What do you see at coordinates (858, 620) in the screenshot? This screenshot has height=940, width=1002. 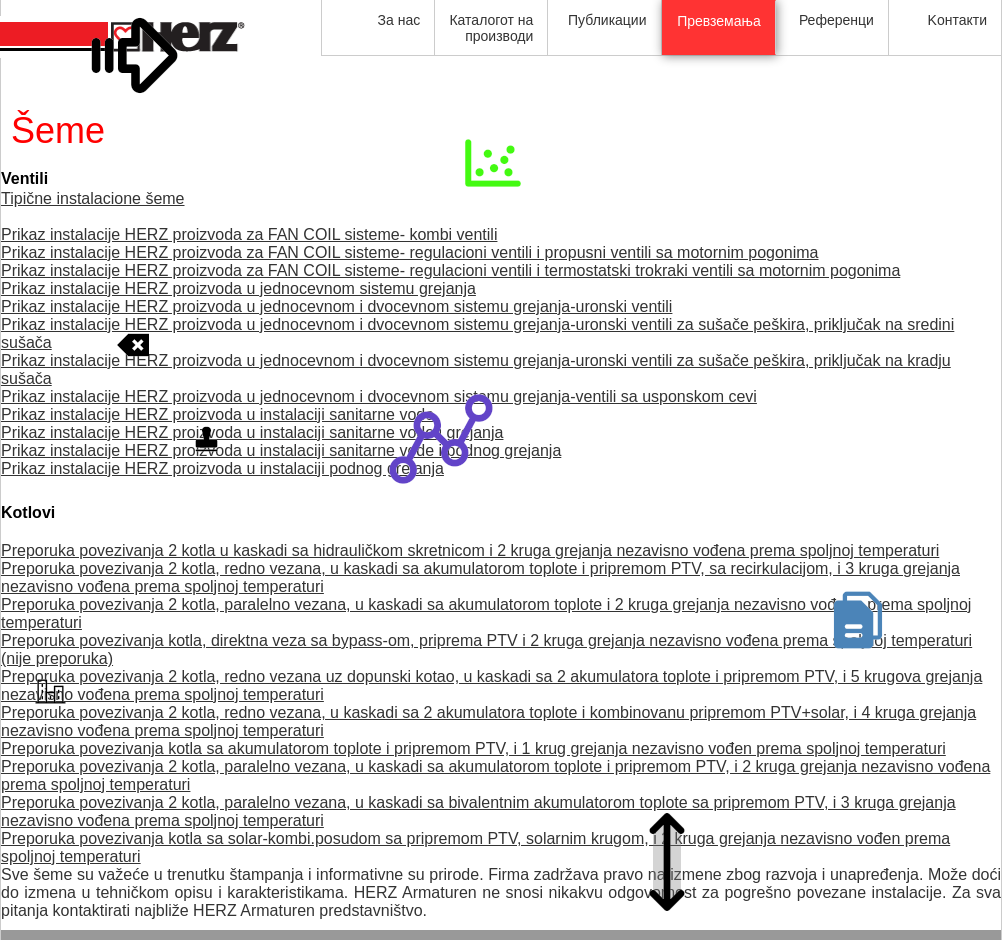 I see `access your files or documents` at bounding box center [858, 620].